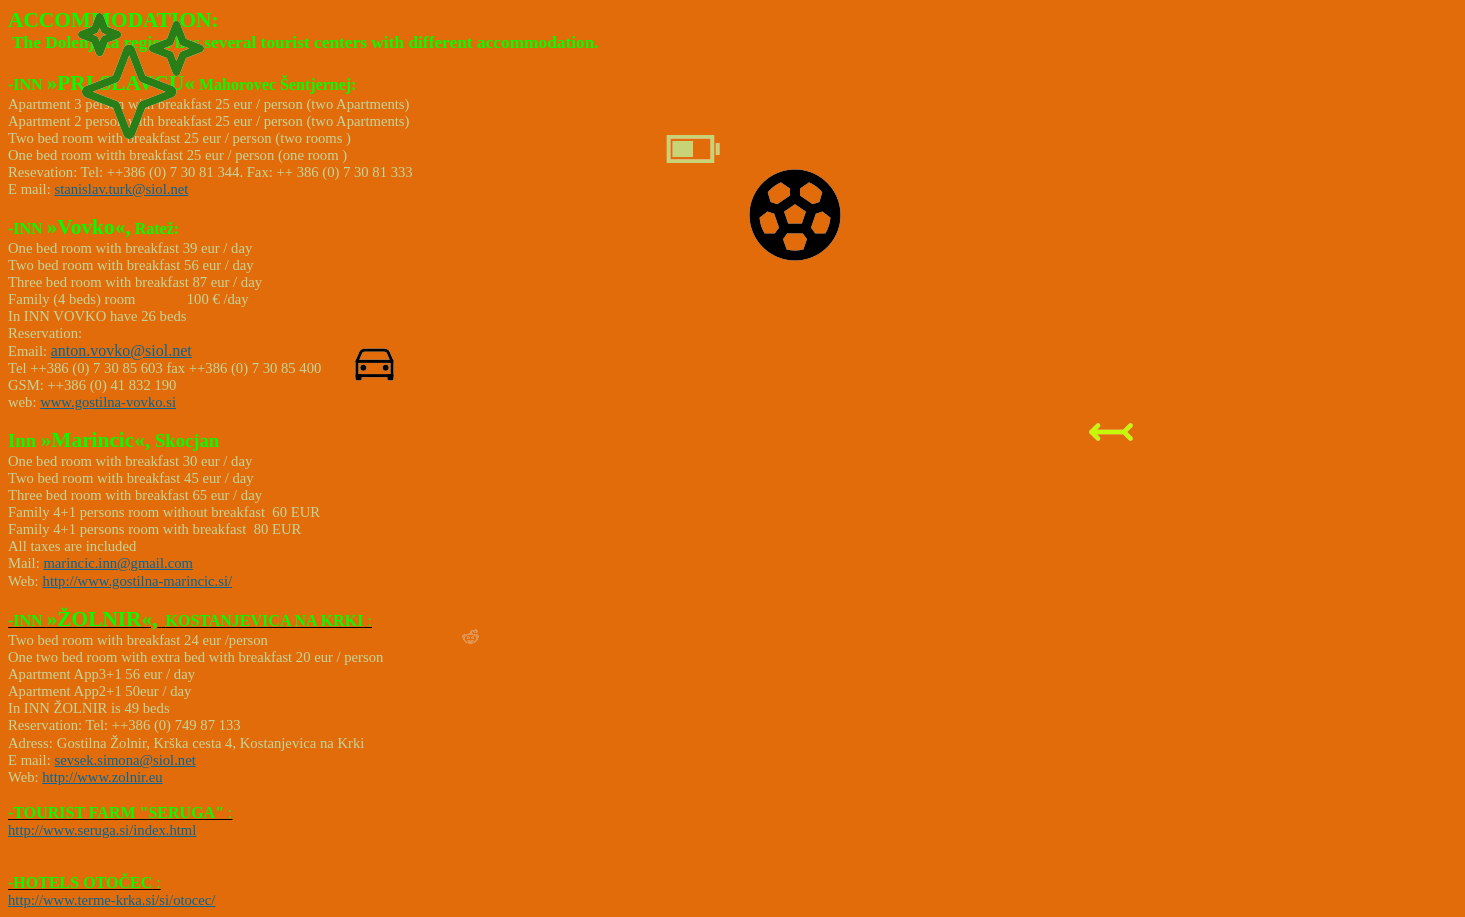 This screenshot has width=1465, height=917. Describe the element at coordinates (141, 76) in the screenshot. I see `indicates AI-generated or enhanced content` at that location.